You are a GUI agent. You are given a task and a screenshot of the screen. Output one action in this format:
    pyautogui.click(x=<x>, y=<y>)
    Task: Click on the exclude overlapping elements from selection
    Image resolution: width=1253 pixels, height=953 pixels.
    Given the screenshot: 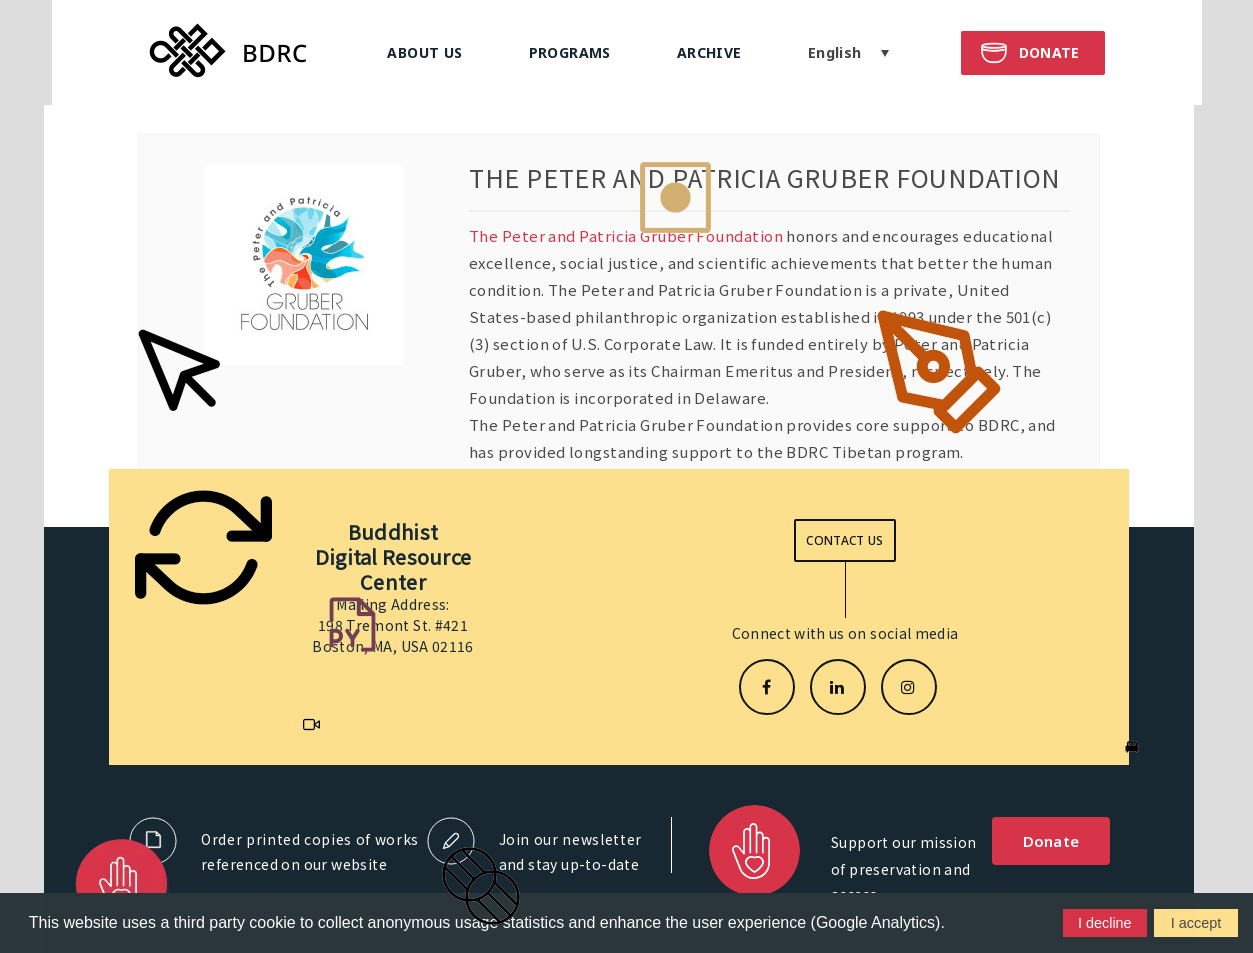 What is the action you would take?
    pyautogui.click(x=481, y=886)
    